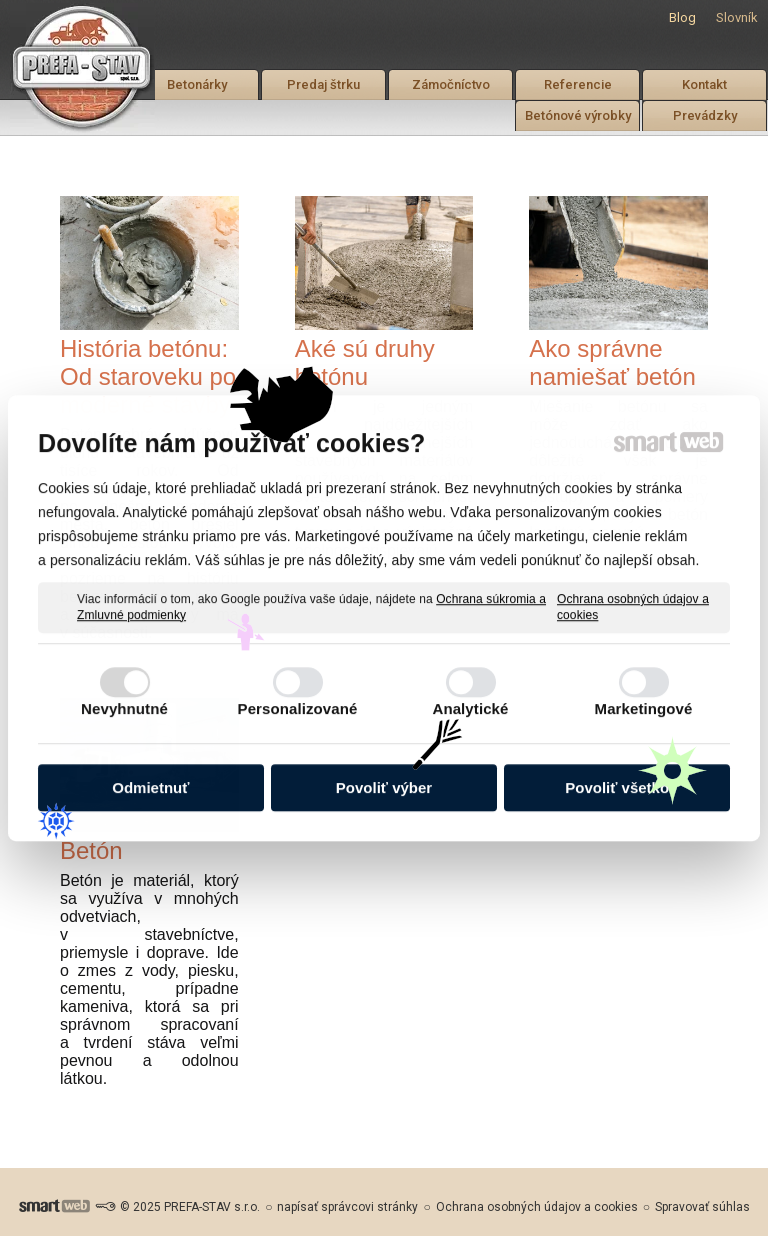 The width and height of the screenshot is (768, 1236). Describe the element at coordinates (281, 404) in the screenshot. I see `select iceland as a country or region` at that location.